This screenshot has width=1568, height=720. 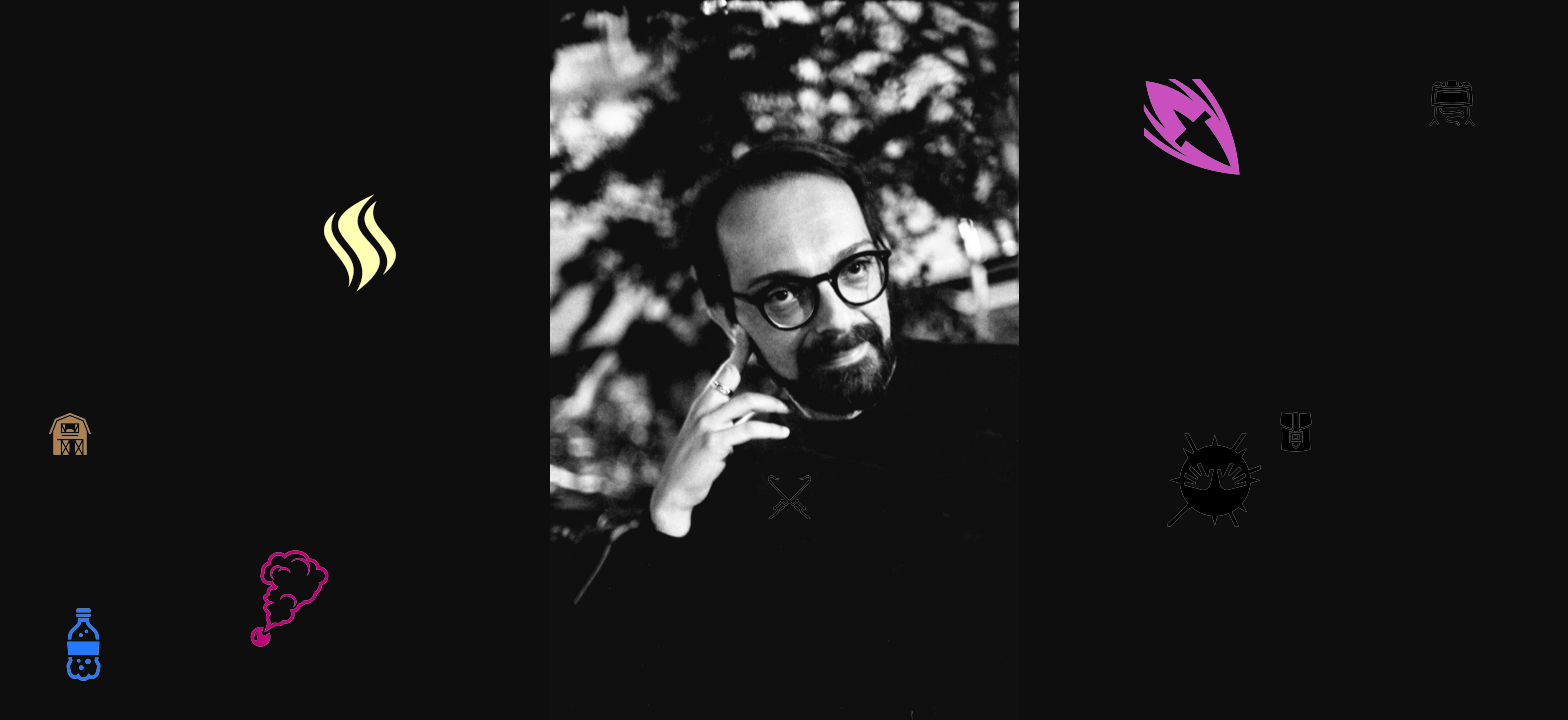 I want to click on access farm or agricultural features, so click(x=70, y=434).